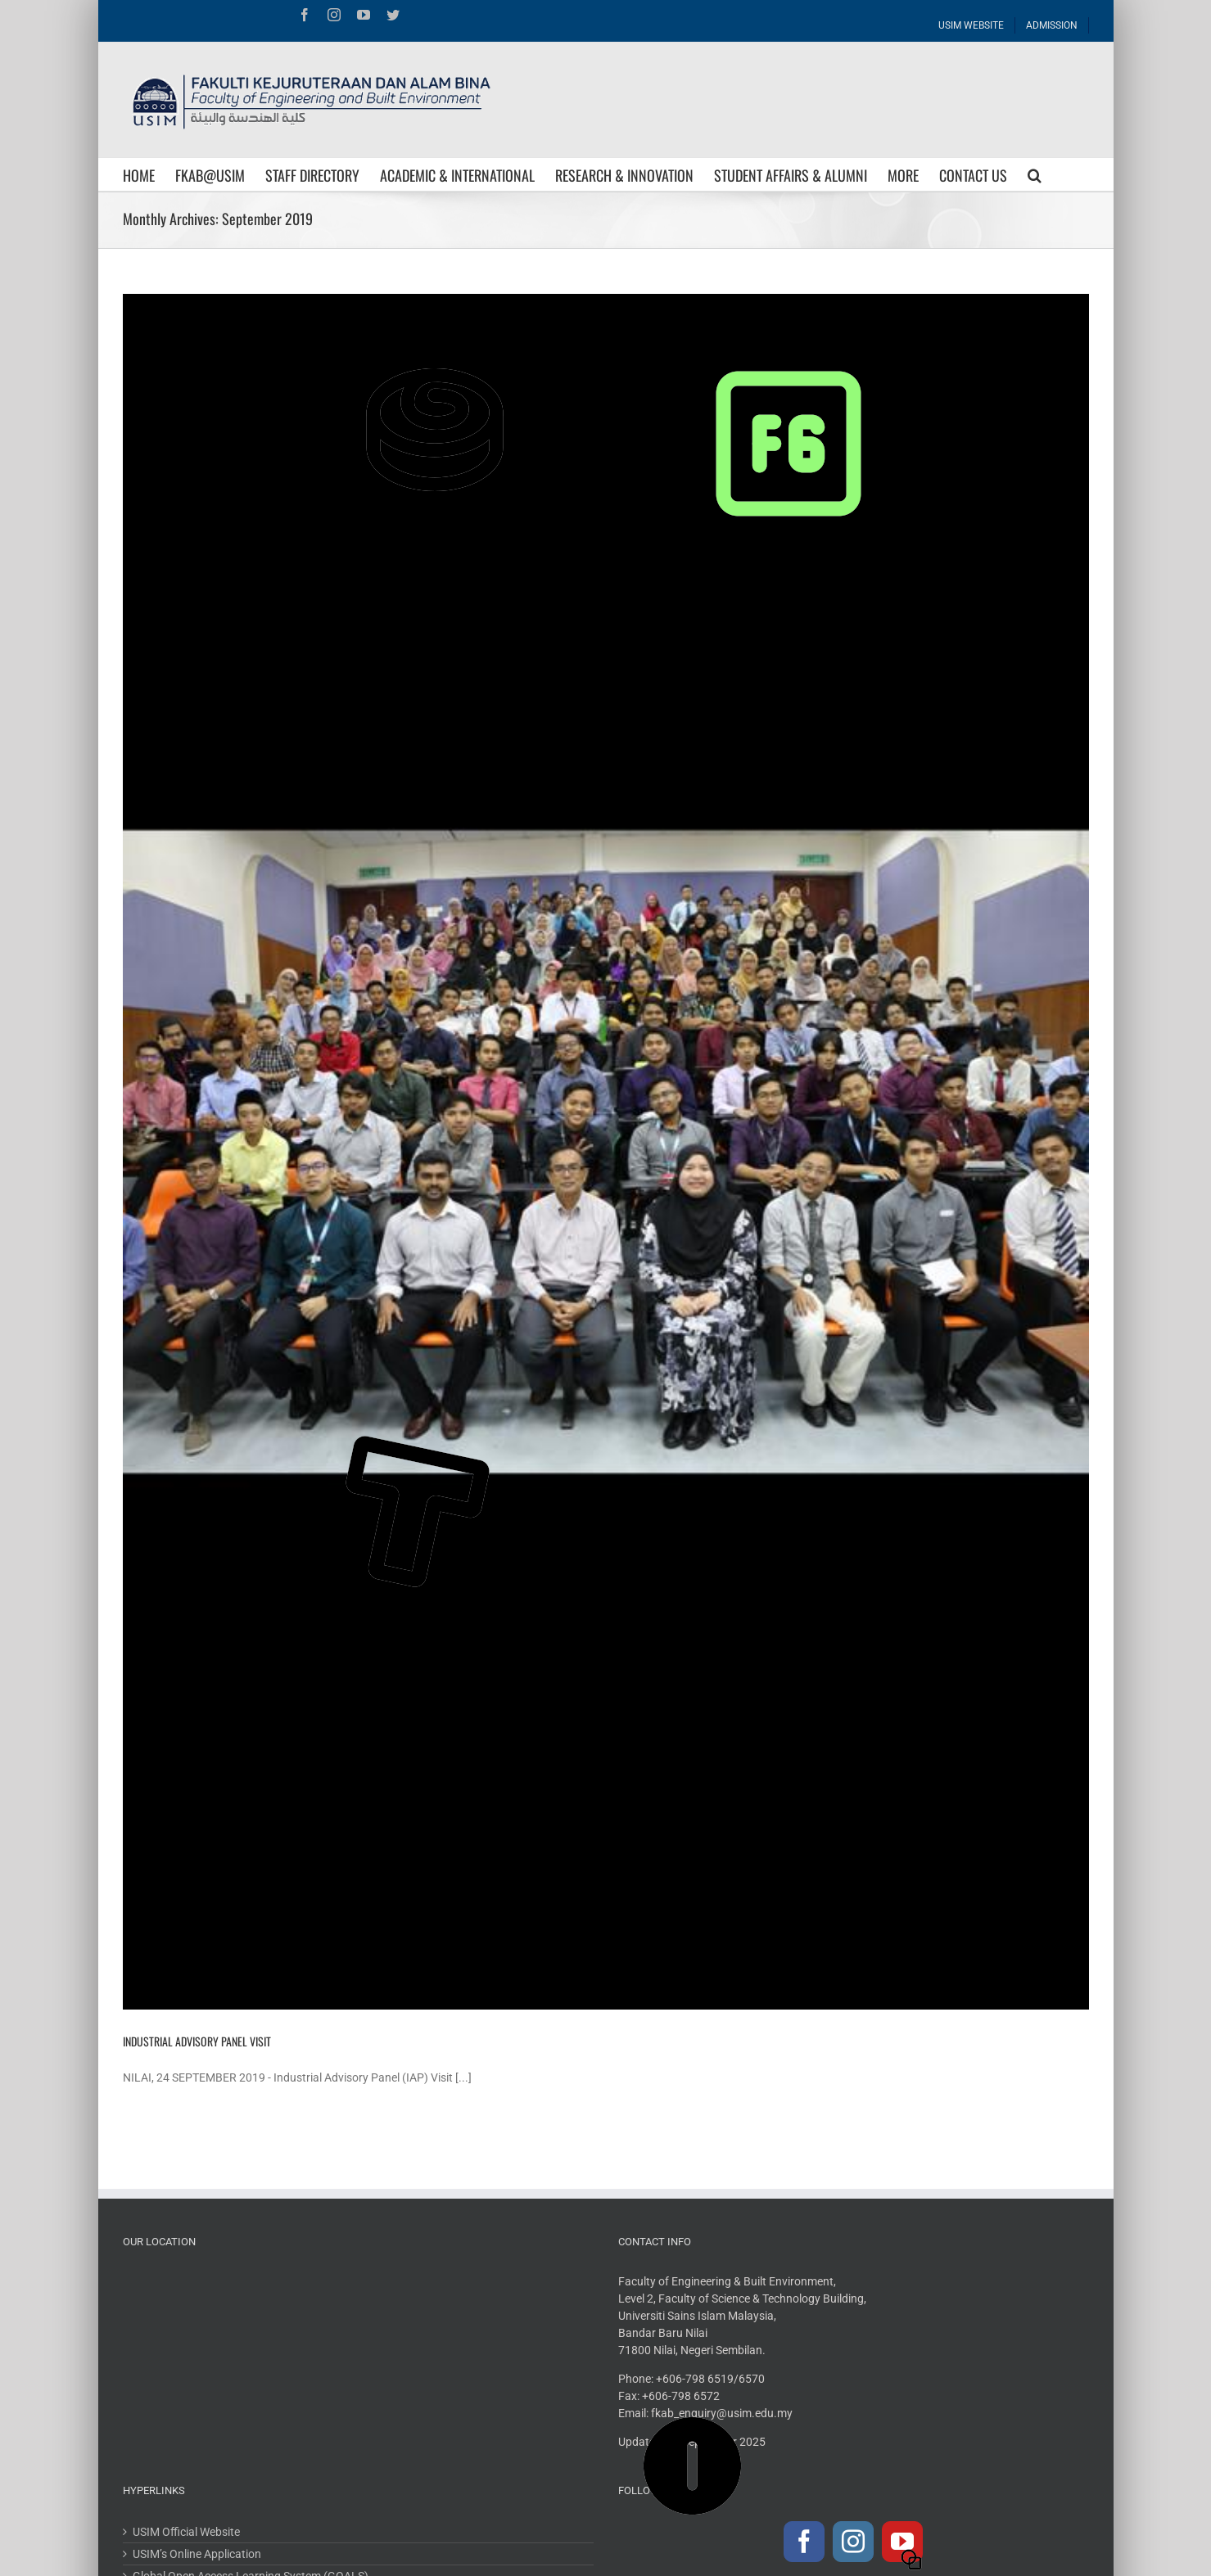 The height and width of the screenshot is (2576, 1211). Describe the element at coordinates (435, 430) in the screenshot. I see `browse bakery or dessert options` at that location.